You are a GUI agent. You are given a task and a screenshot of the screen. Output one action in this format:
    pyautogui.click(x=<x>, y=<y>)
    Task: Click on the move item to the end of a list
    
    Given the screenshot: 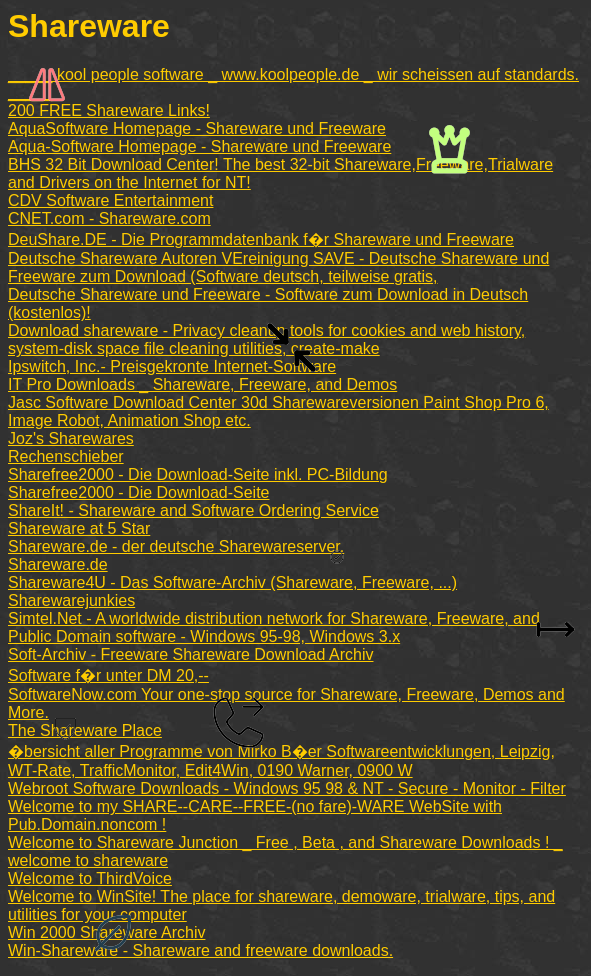 What is the action you would take?
    pyautogui.click(x=555, y=629)
    